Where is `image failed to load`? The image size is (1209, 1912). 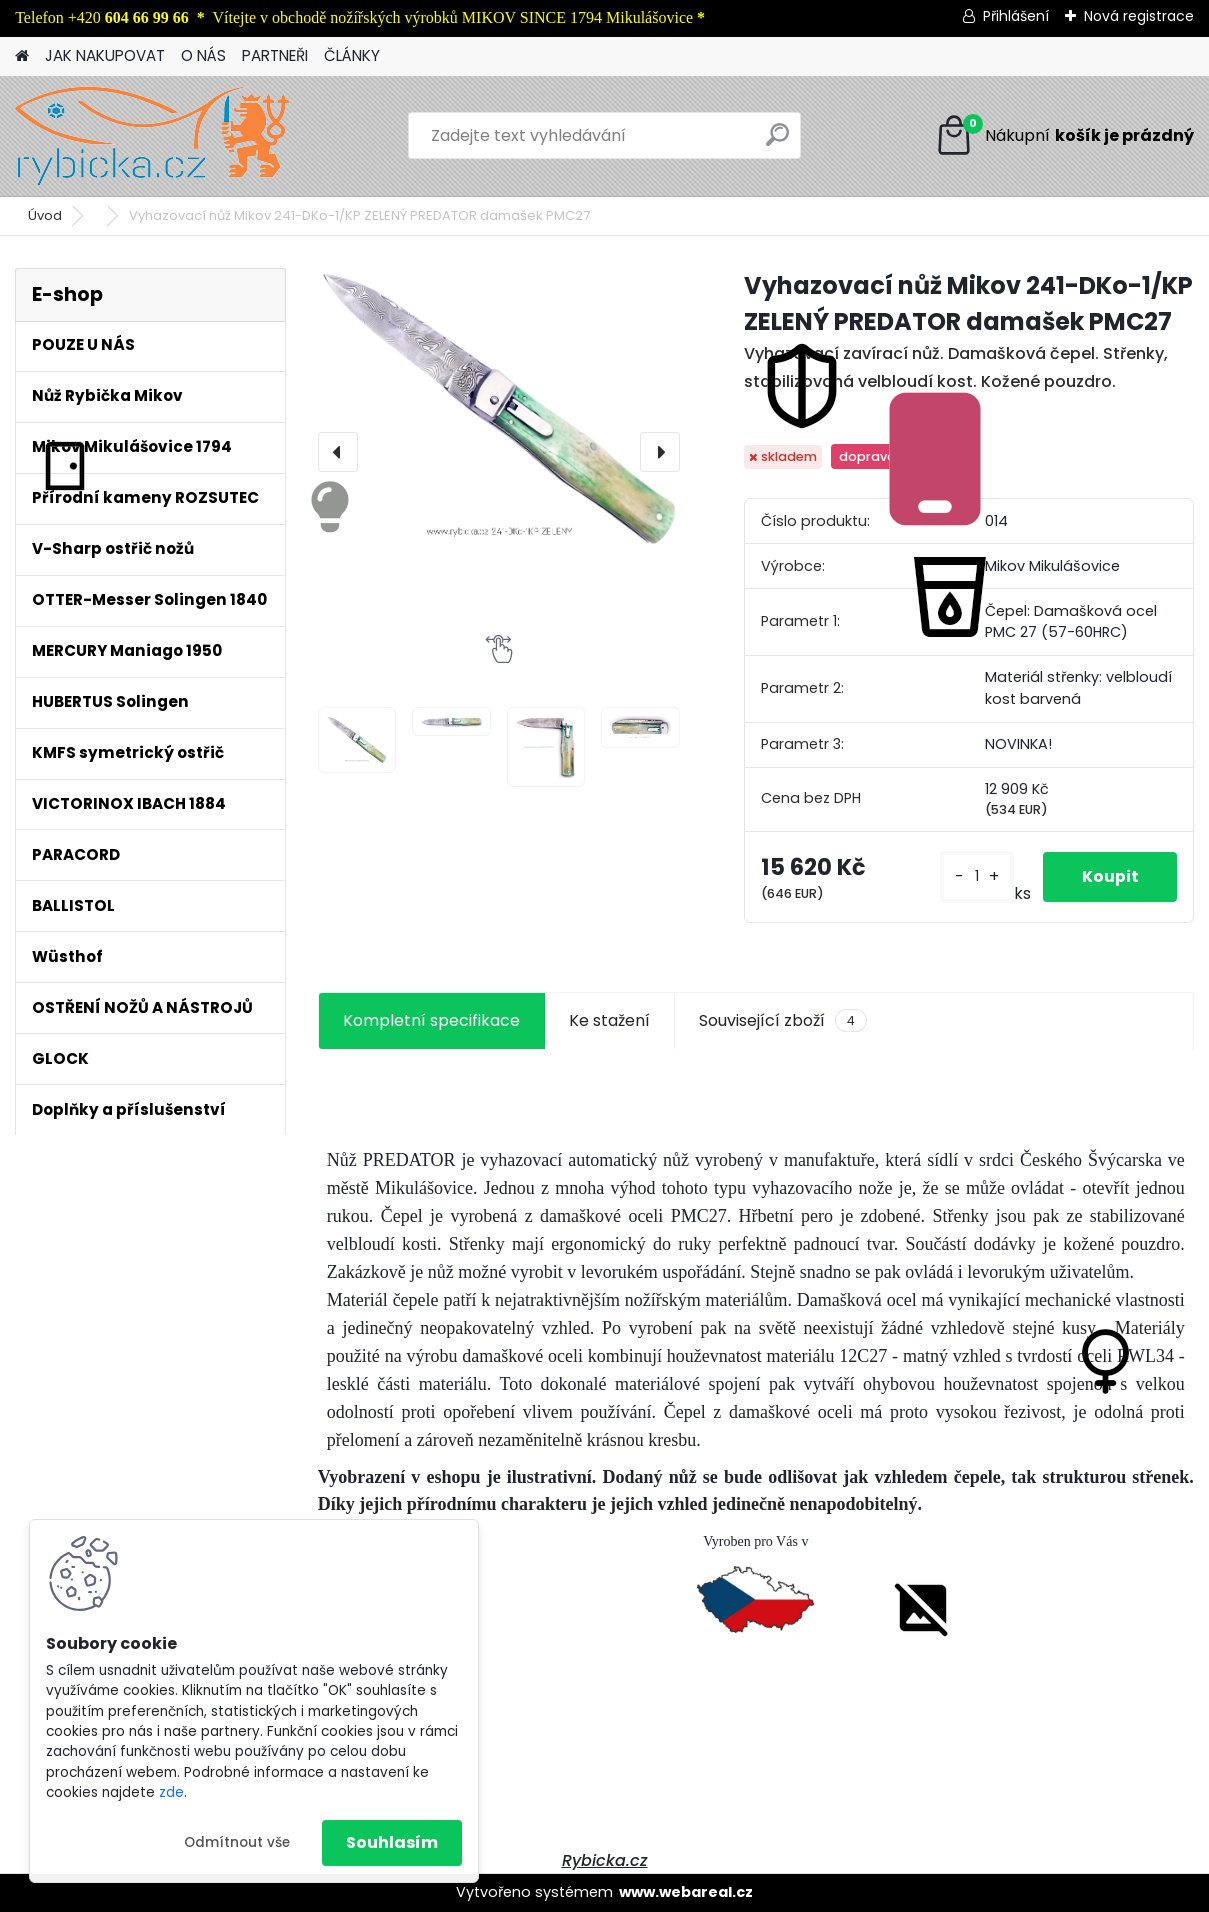
image failed to load is located at coordinates (923, 1608).